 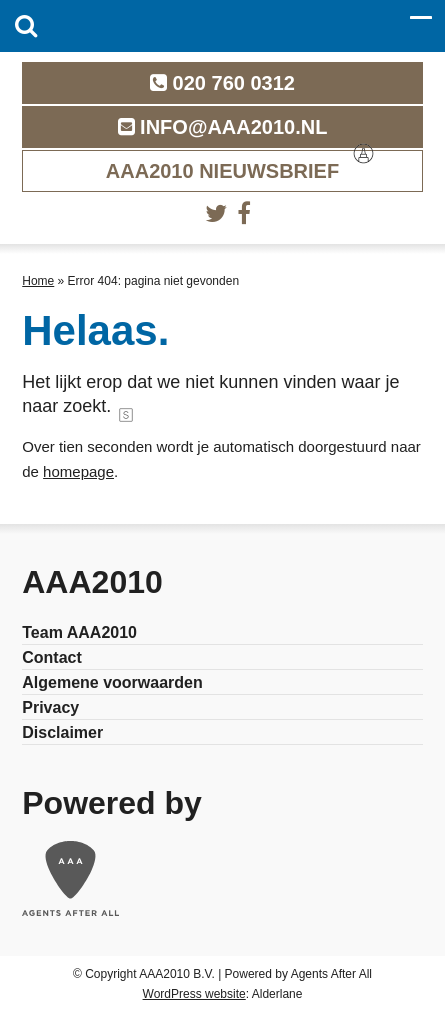 I want to click on marker or highlighter tool, so click(x=363, y=153).